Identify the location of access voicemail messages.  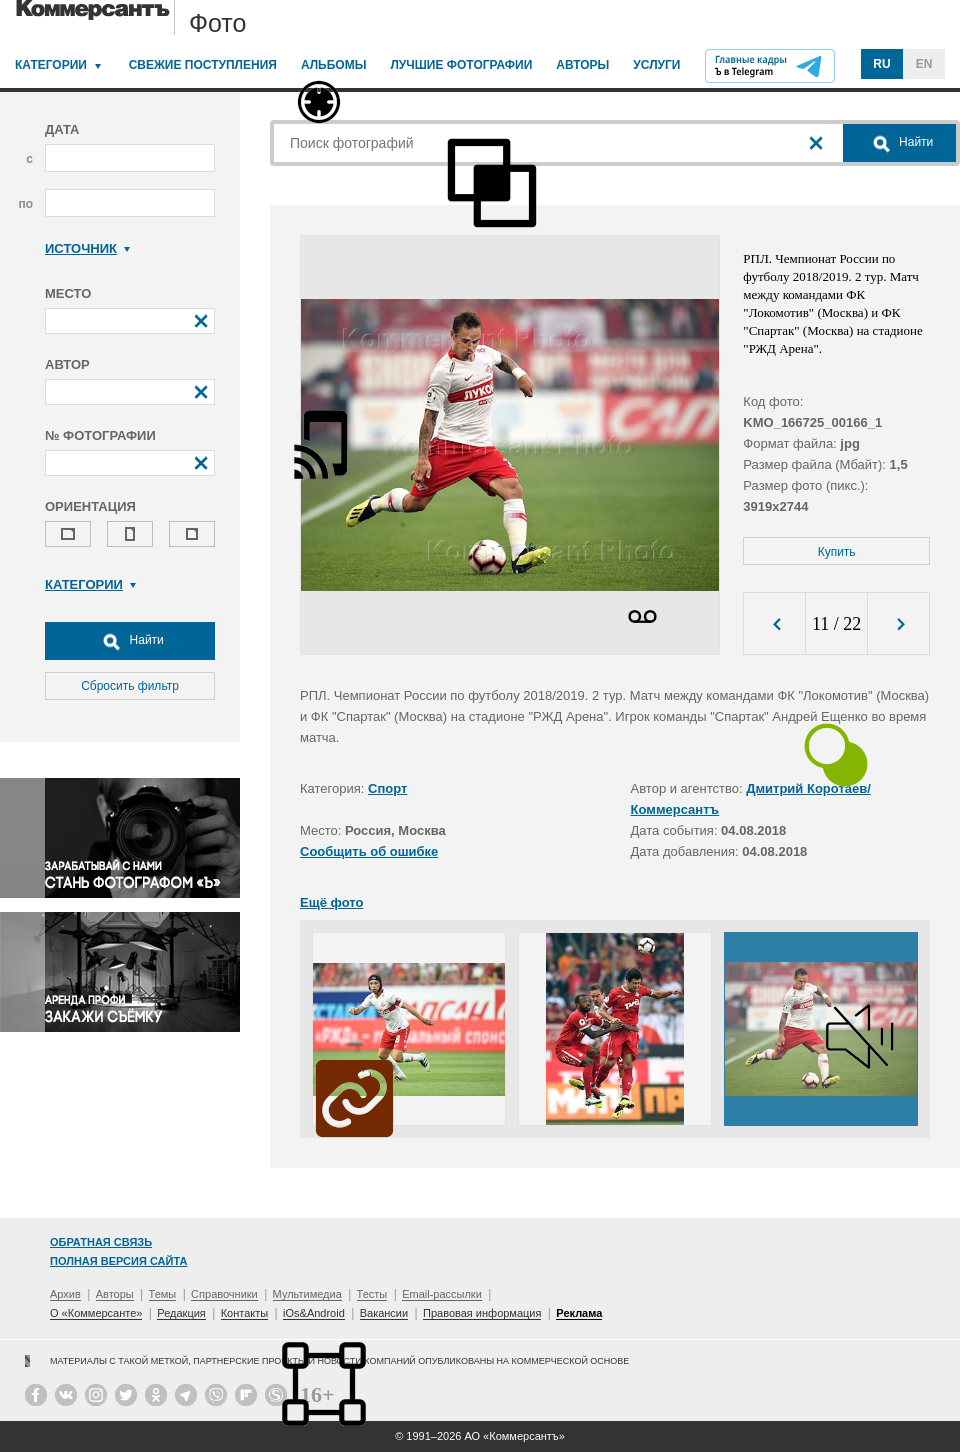
(642, 616).